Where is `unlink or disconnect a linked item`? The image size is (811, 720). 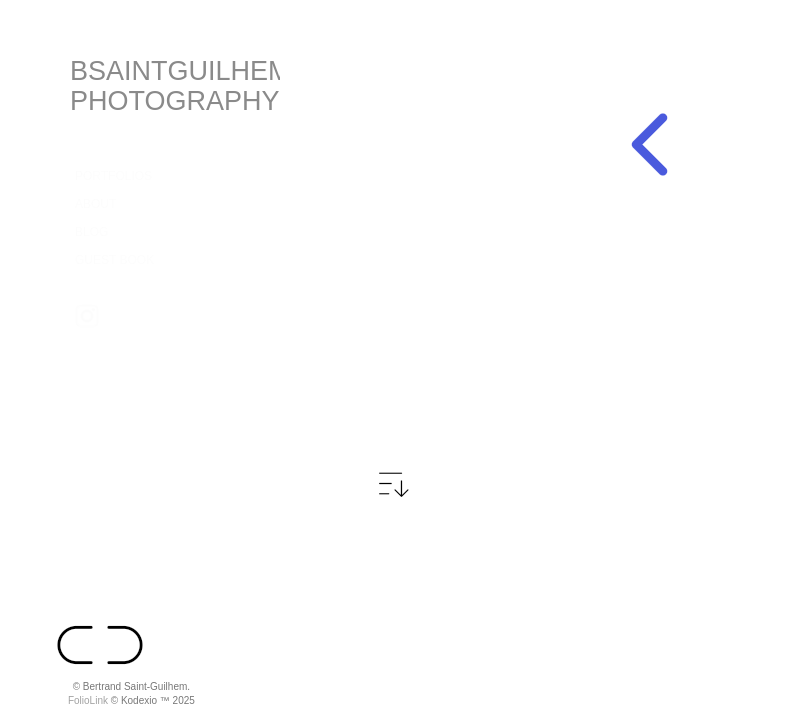
unlink or disconnect a linked item is located at coordinates (100, 645).